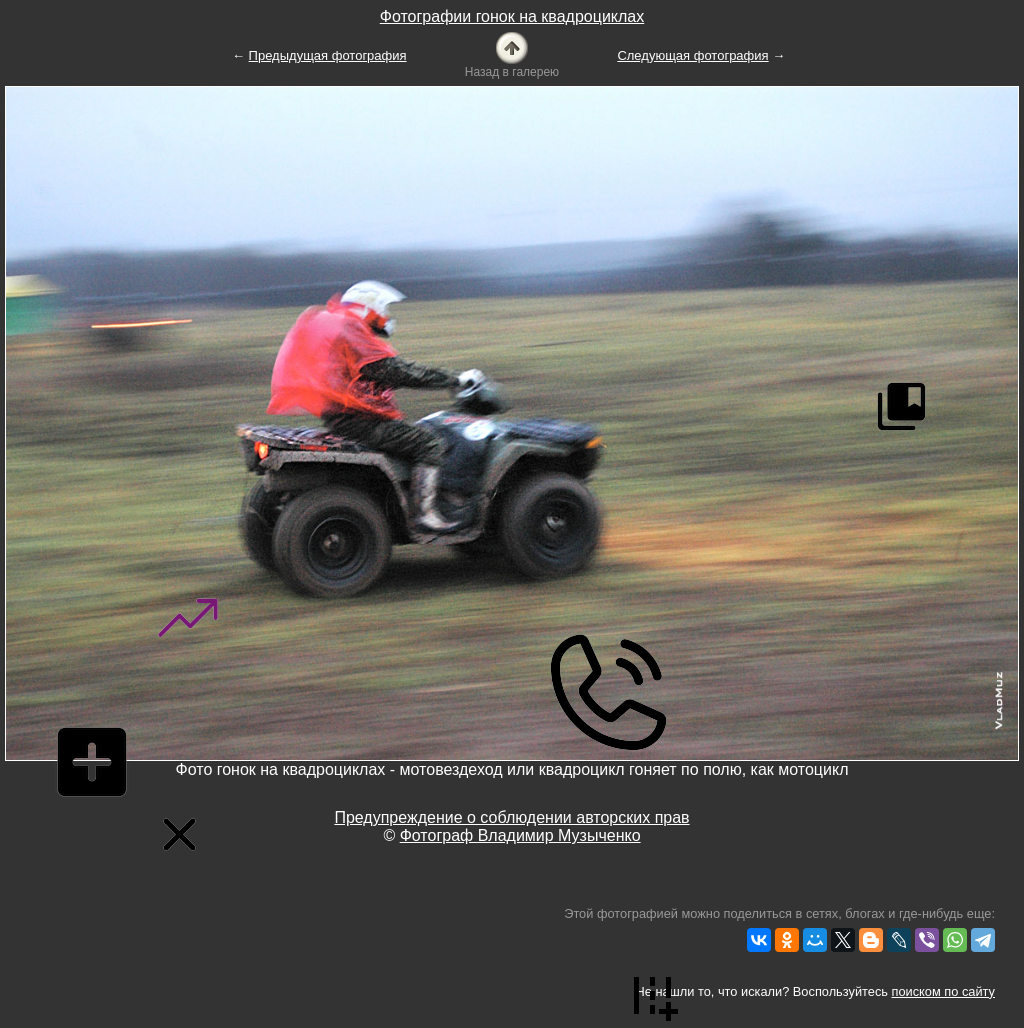 The image size is (1024, 1028). What do you see at coordinates (179, 834) in the screenshot?
I see `close or dismiss a dialog` at bounding box center [179, 834].